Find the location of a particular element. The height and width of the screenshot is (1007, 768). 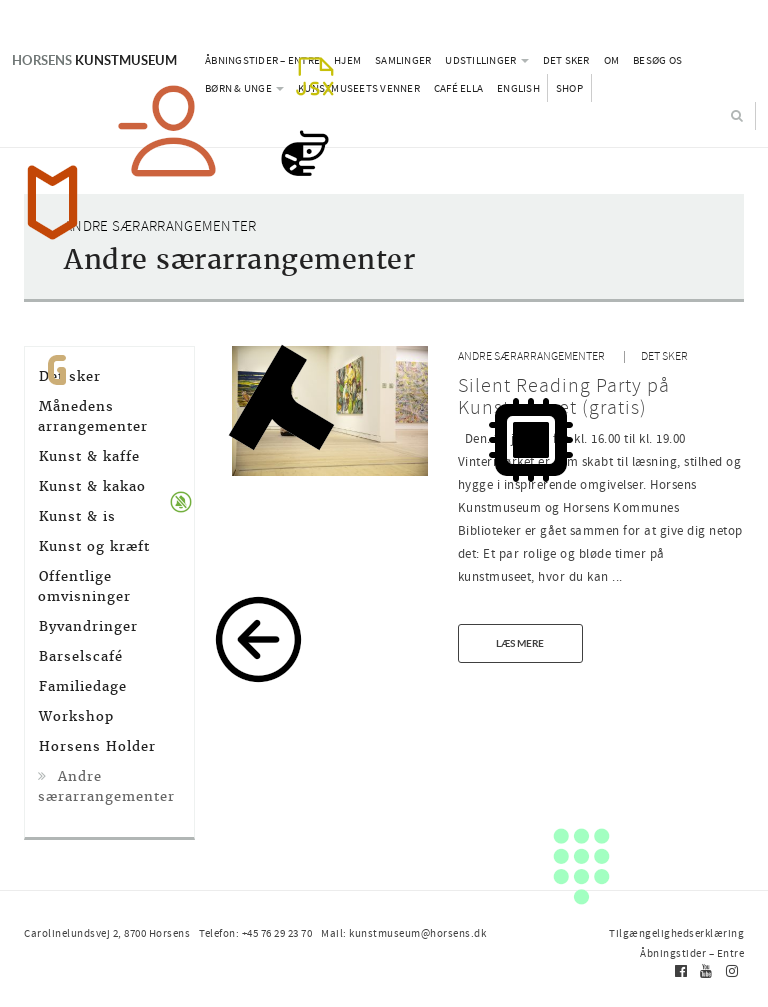

trapeze app or service branding is located at coordinates (281, 397).